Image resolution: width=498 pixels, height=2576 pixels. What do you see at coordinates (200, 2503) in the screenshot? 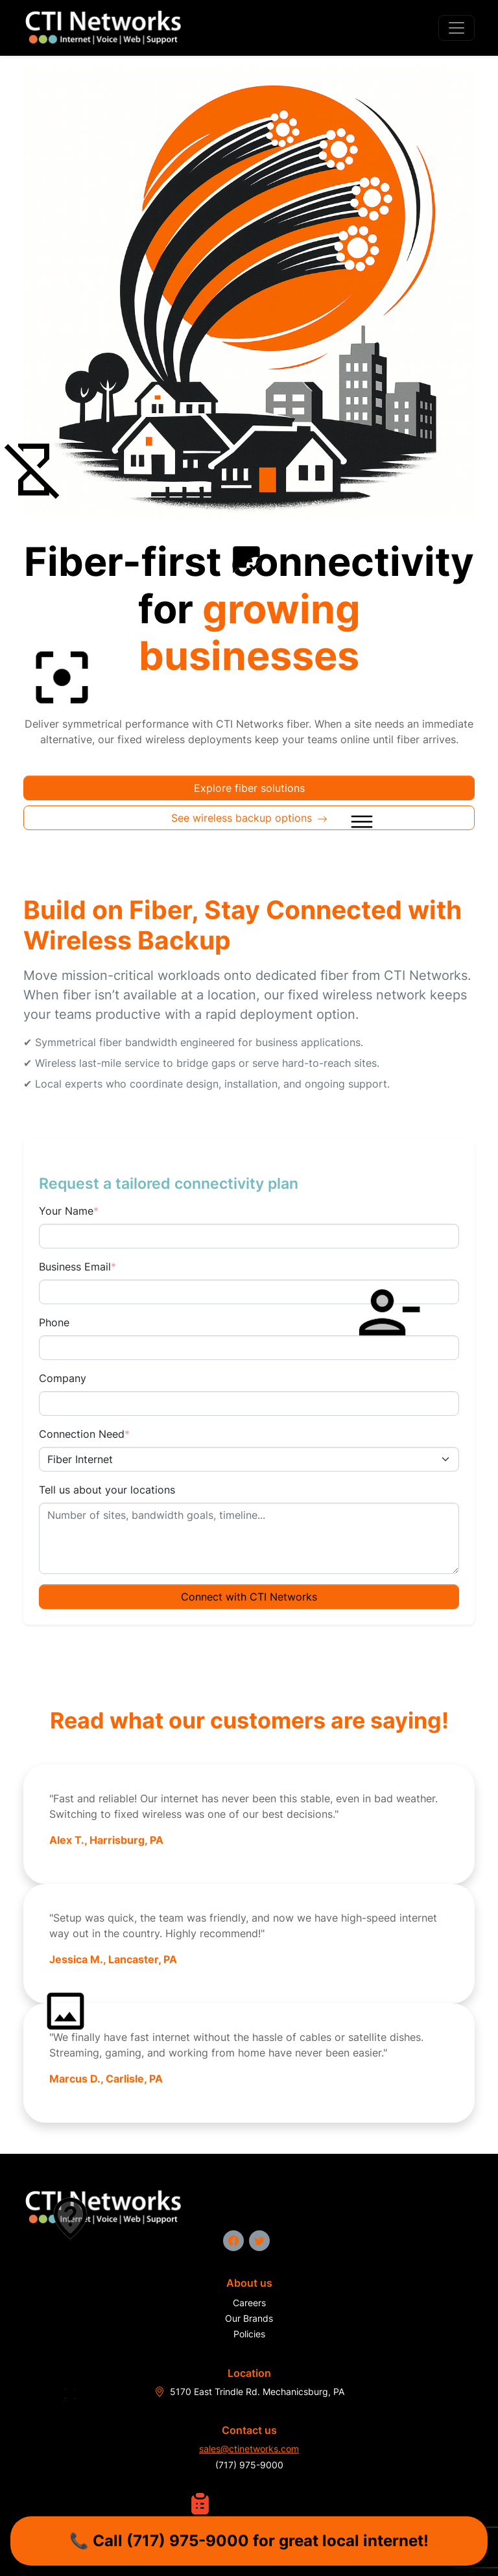
I see `view task list or checklist` at bounding box center [200, 2503].